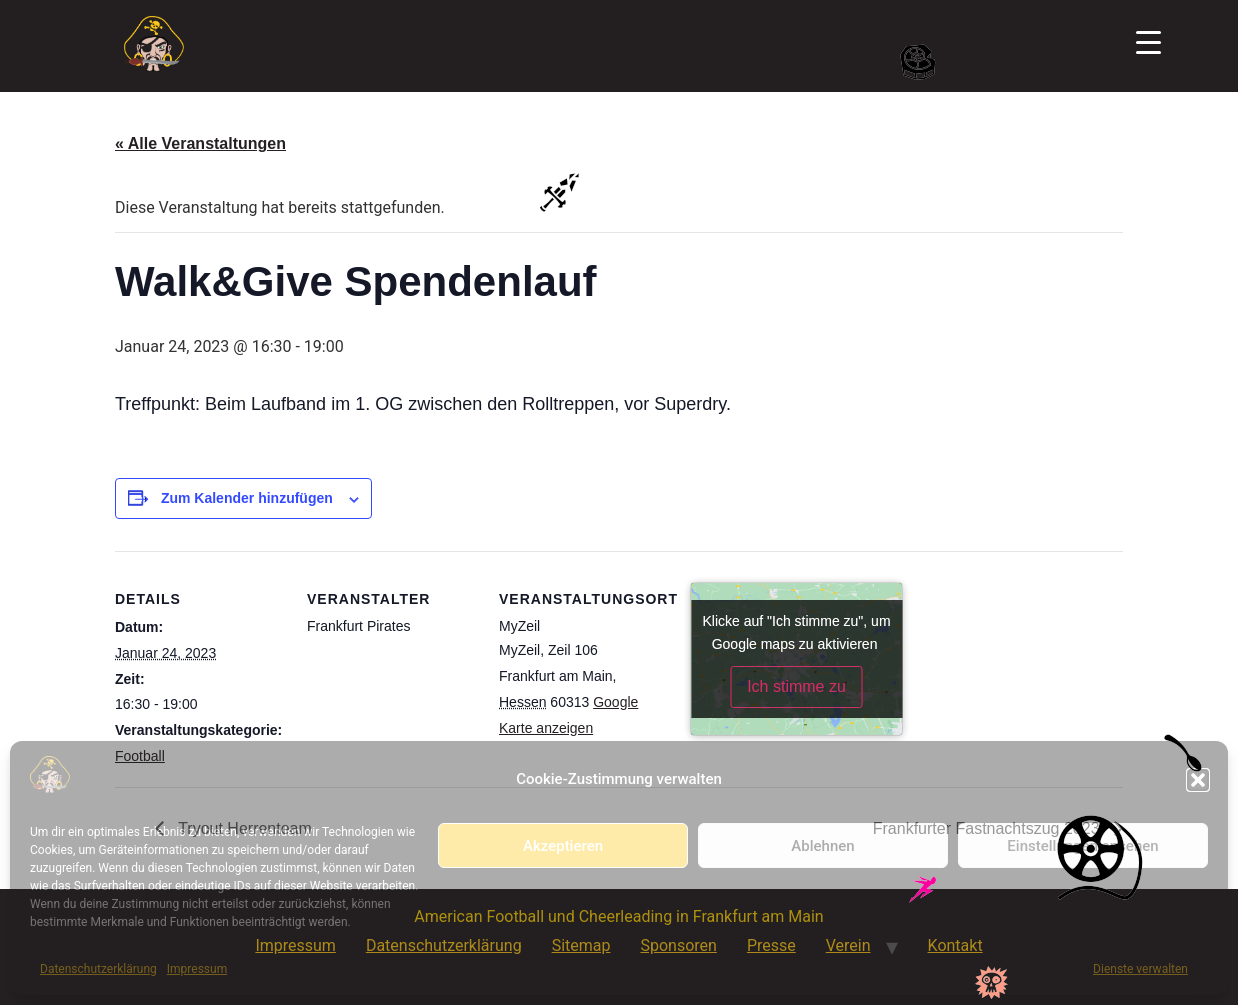  What do you see at coordinates (922, 889) in the screenshot?
I see `activate sprint or run mode` at bounding box center [922, 889].